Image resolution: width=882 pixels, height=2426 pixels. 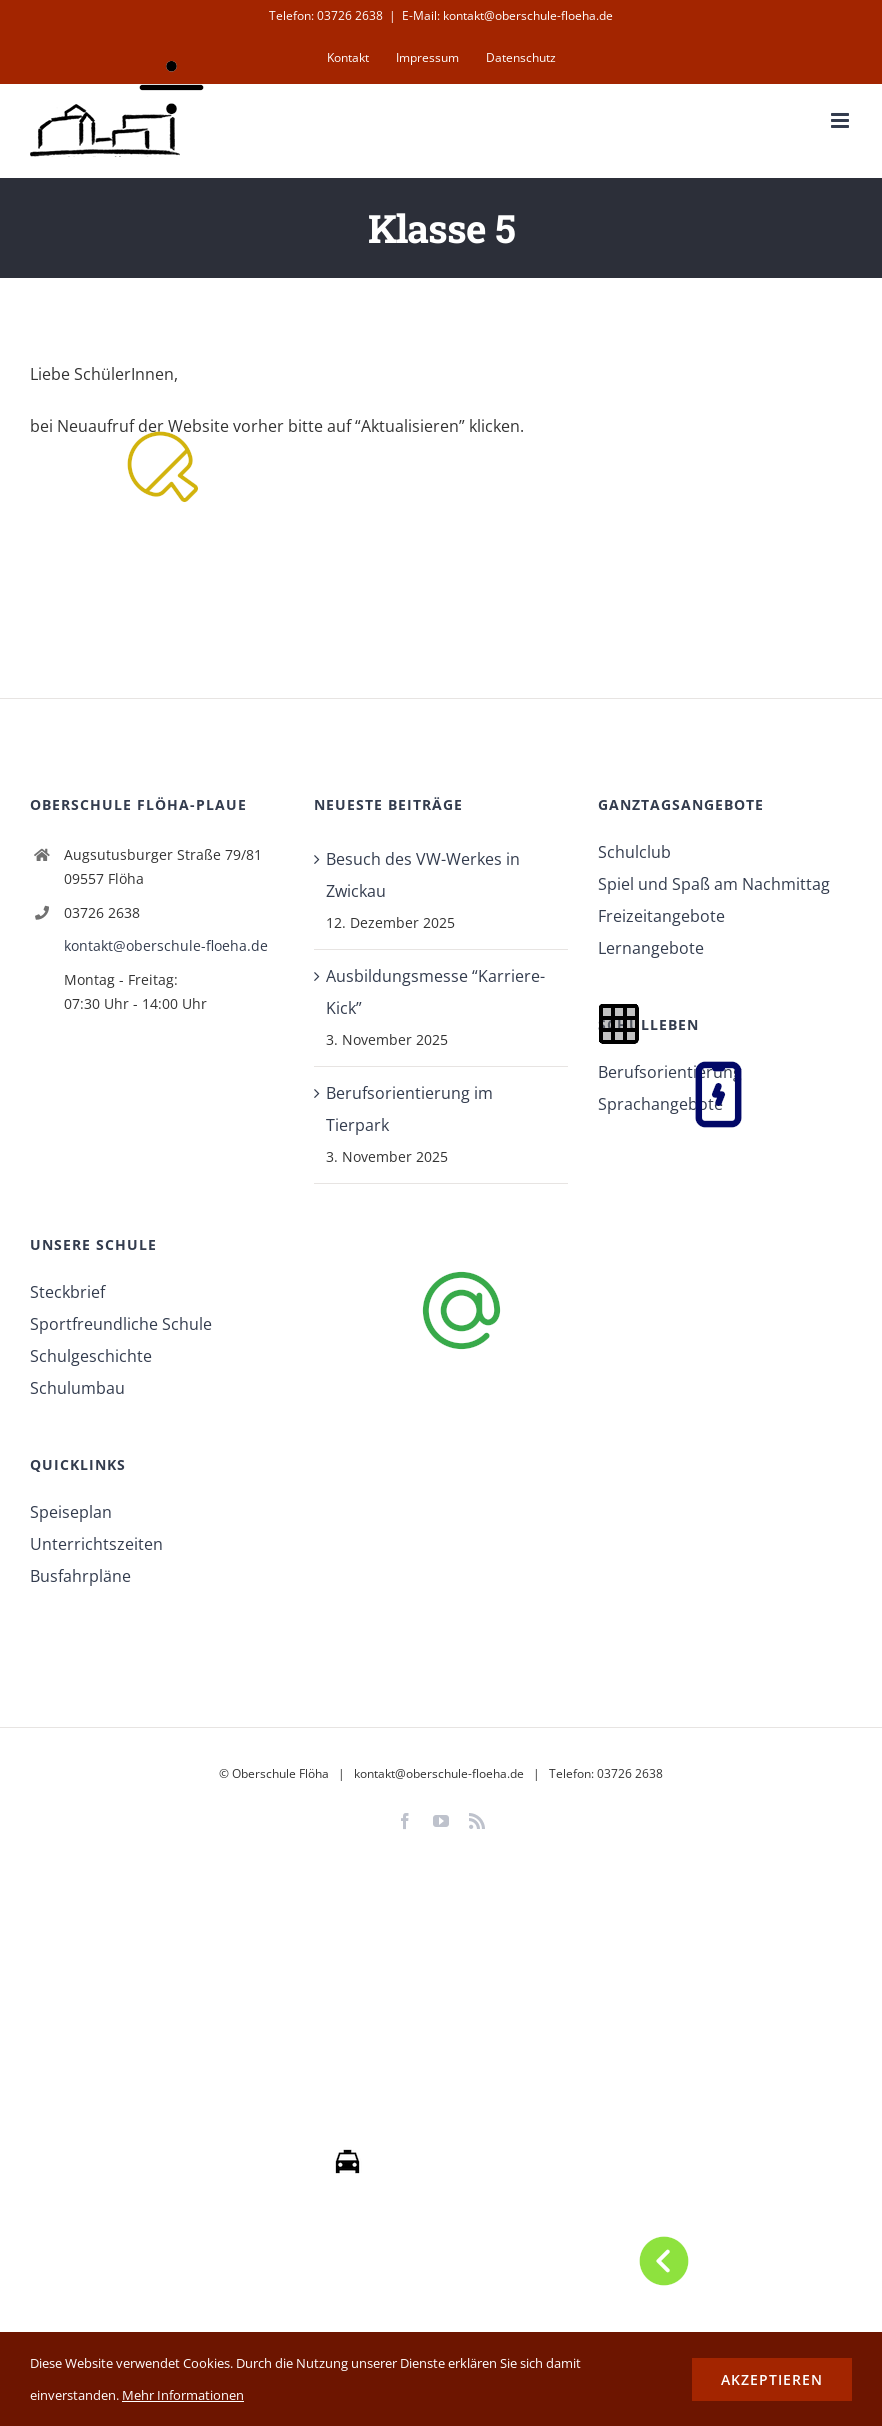 I want to click on perform division calculation, so click(x=171, y=87).